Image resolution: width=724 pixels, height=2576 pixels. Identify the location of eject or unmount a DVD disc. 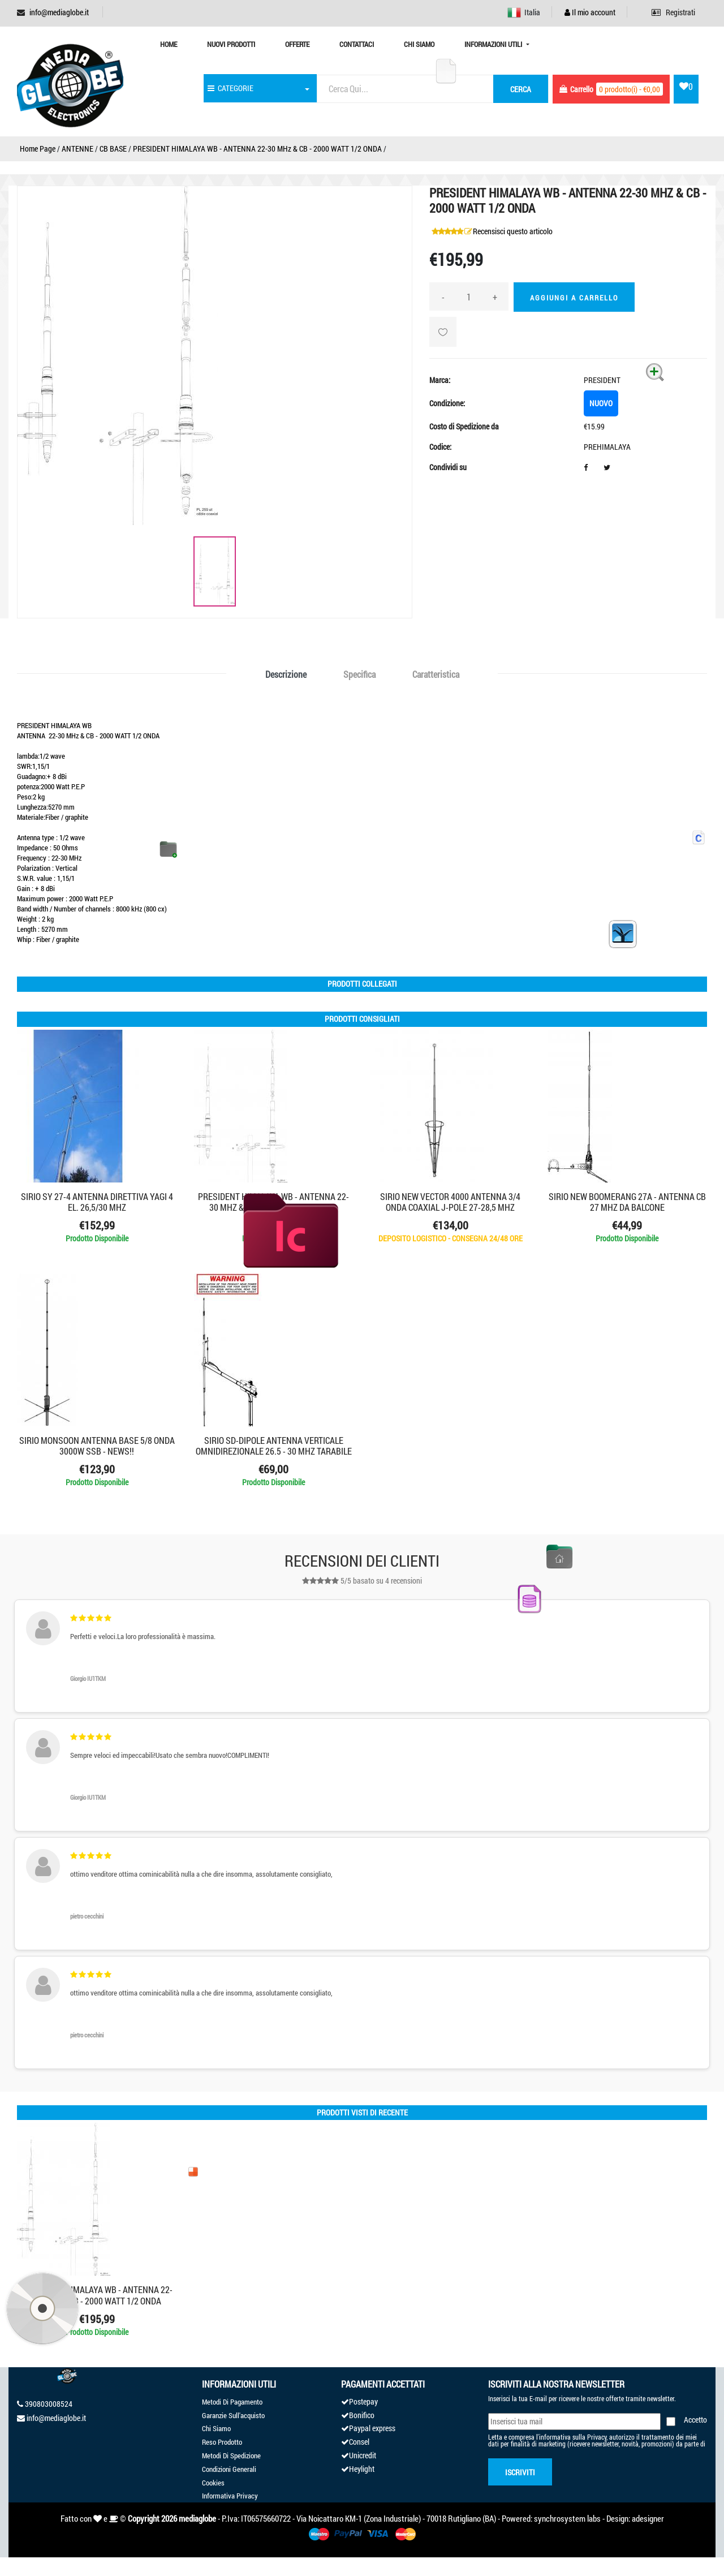
(42, 2308).